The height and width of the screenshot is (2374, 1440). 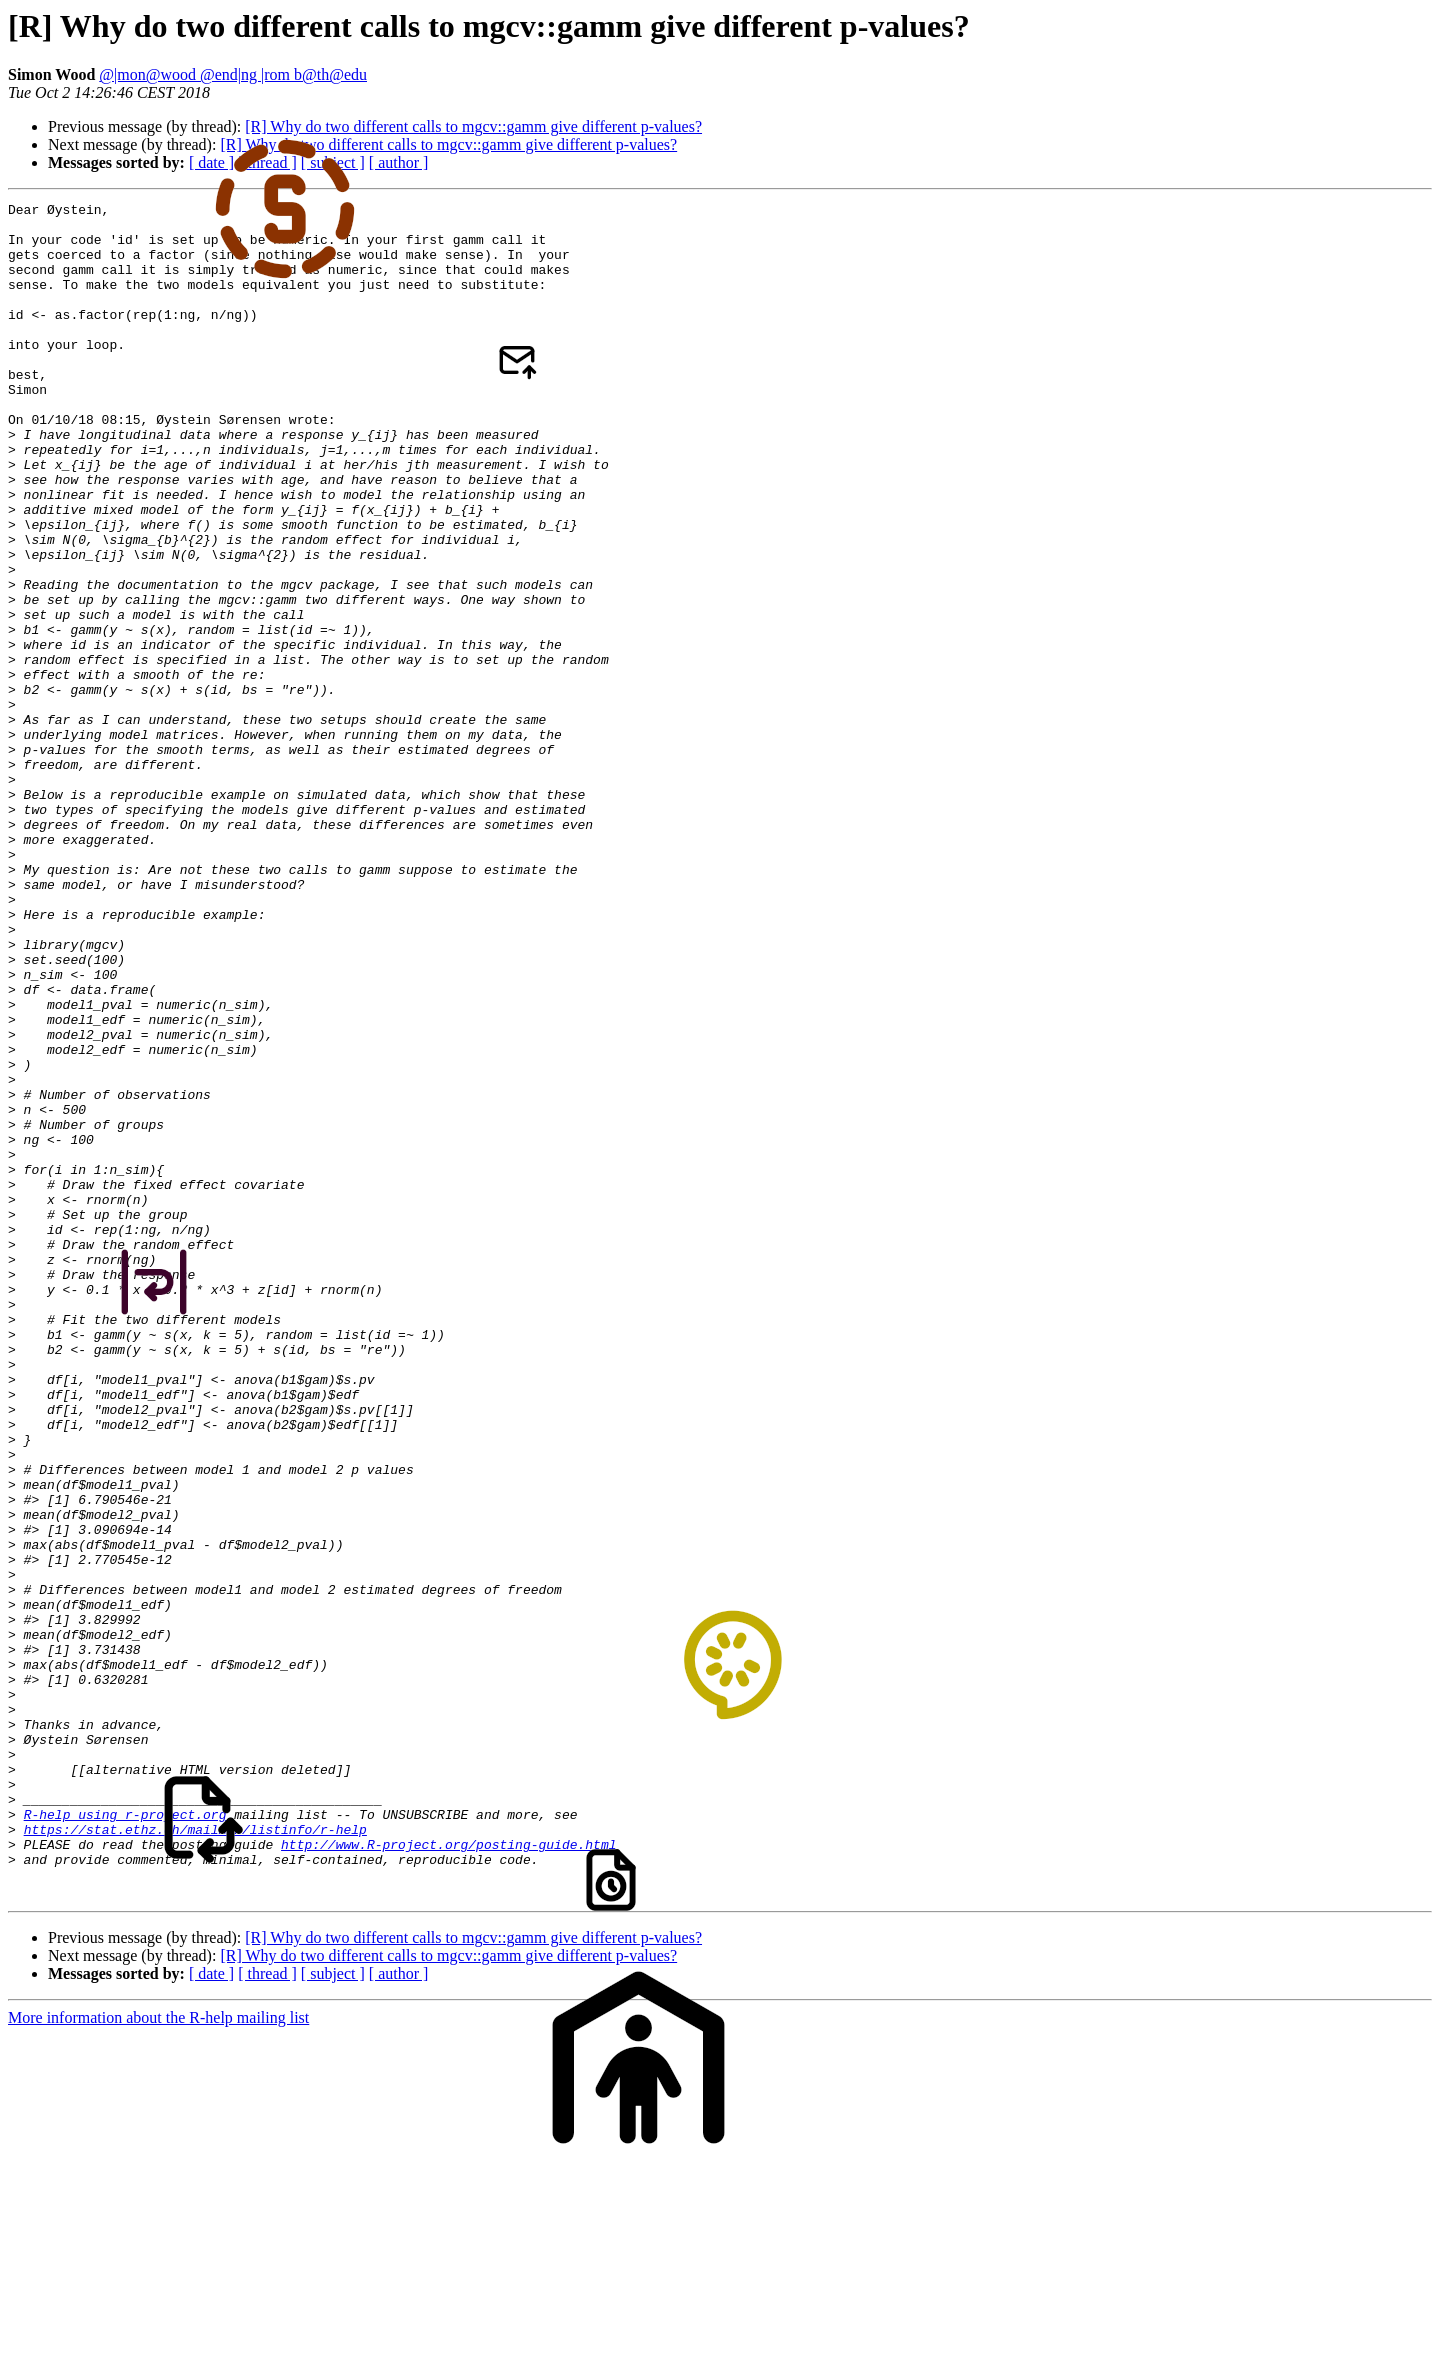 I want to click on cucumber testing framework logo, so click(x=733, y=1665).